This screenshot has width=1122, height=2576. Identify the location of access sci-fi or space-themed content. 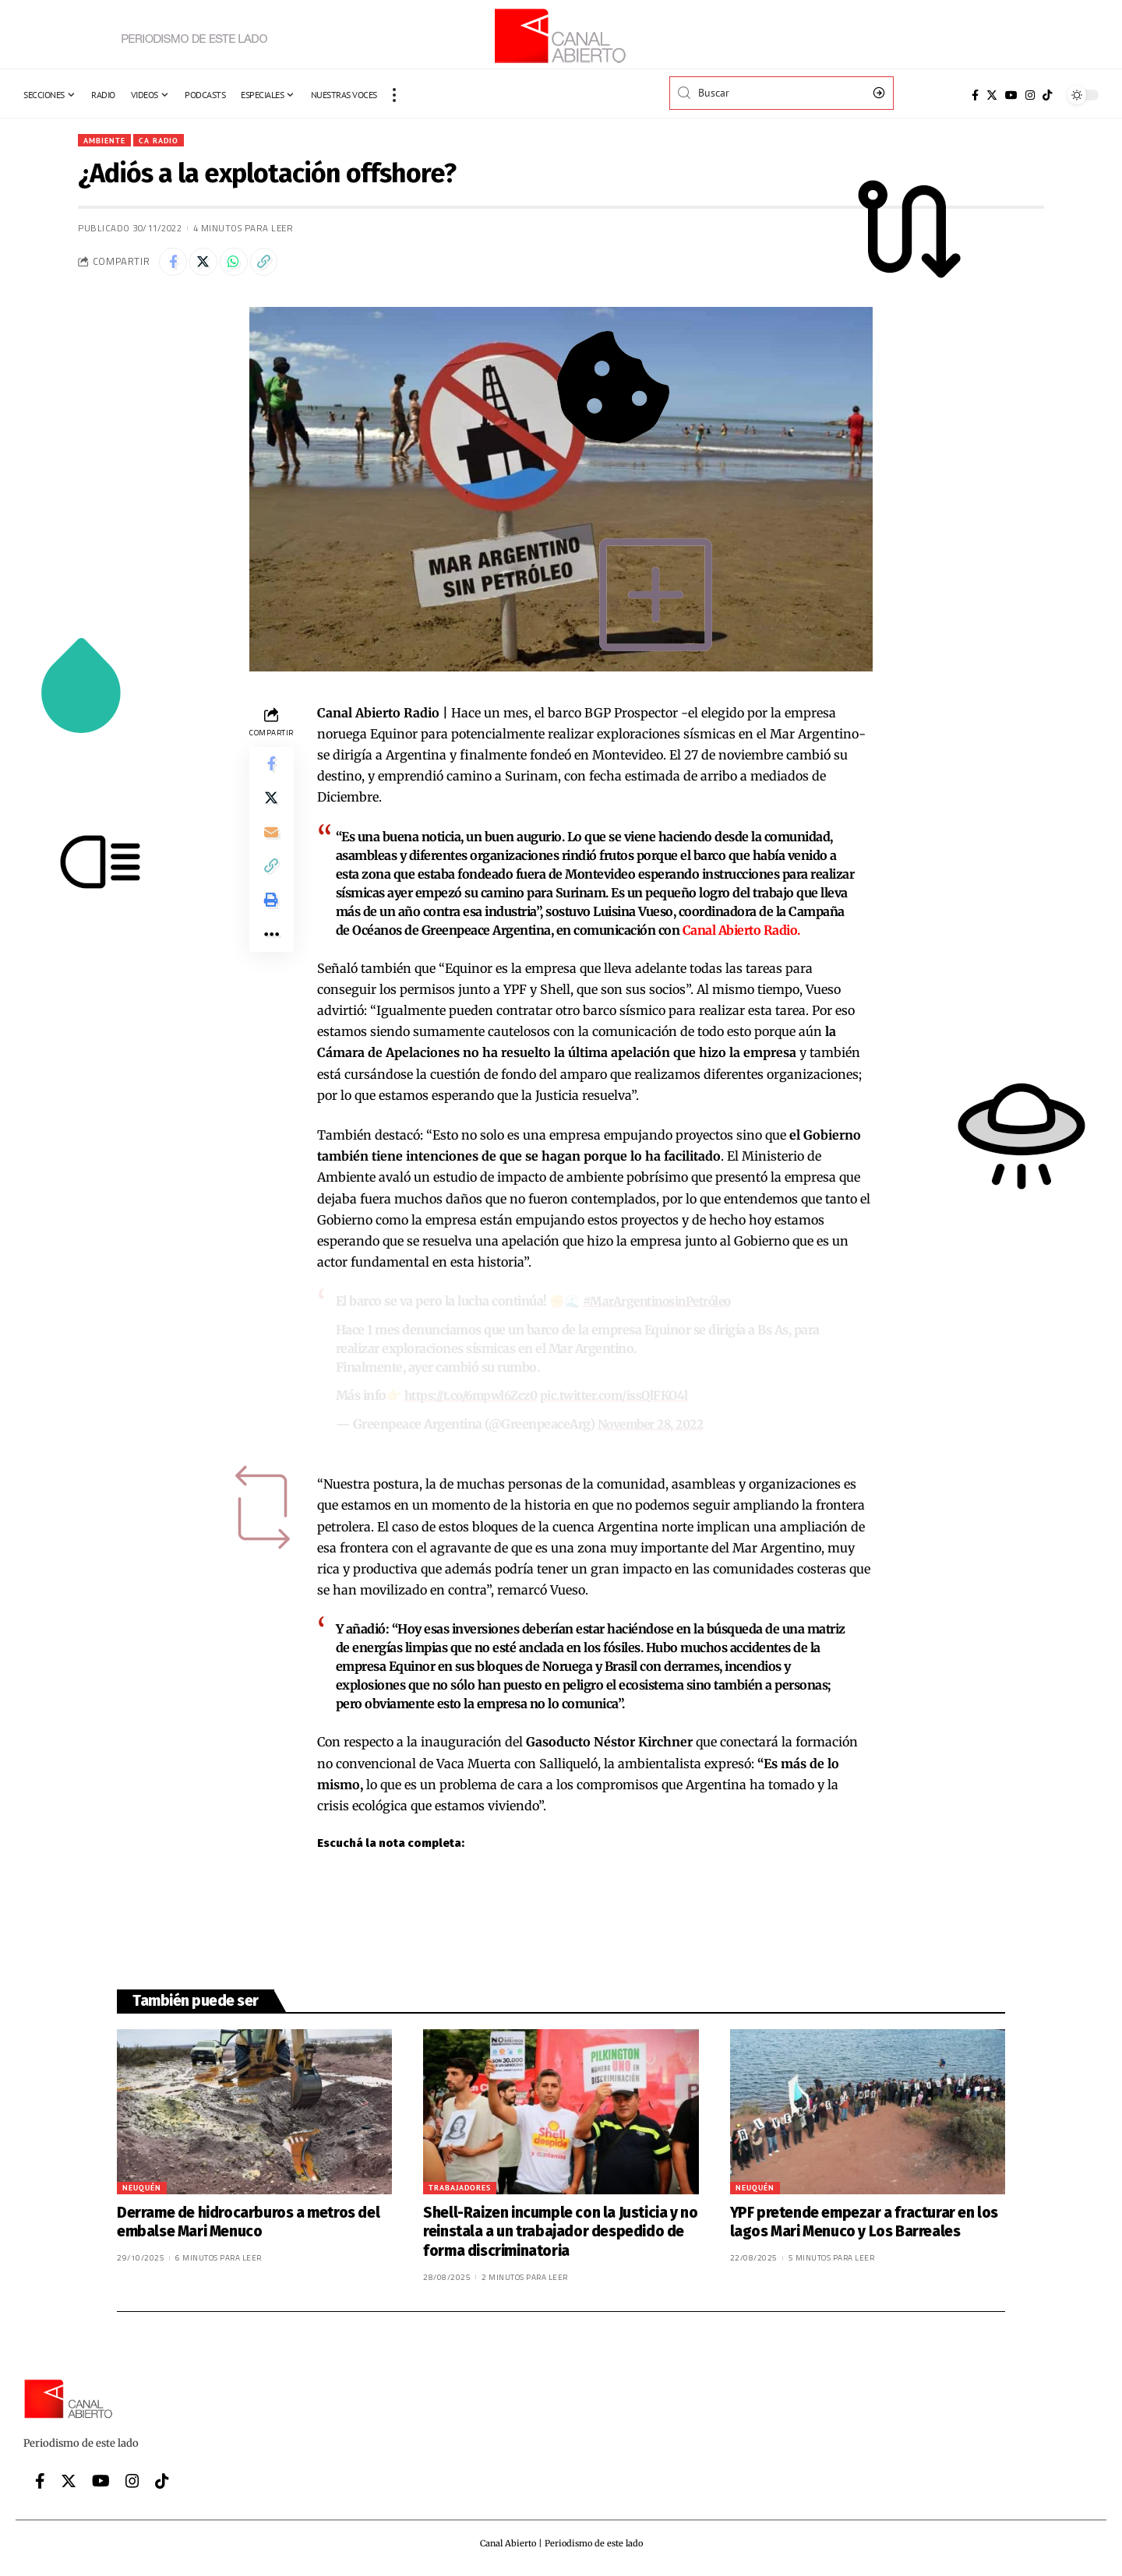
(1021, 1134).